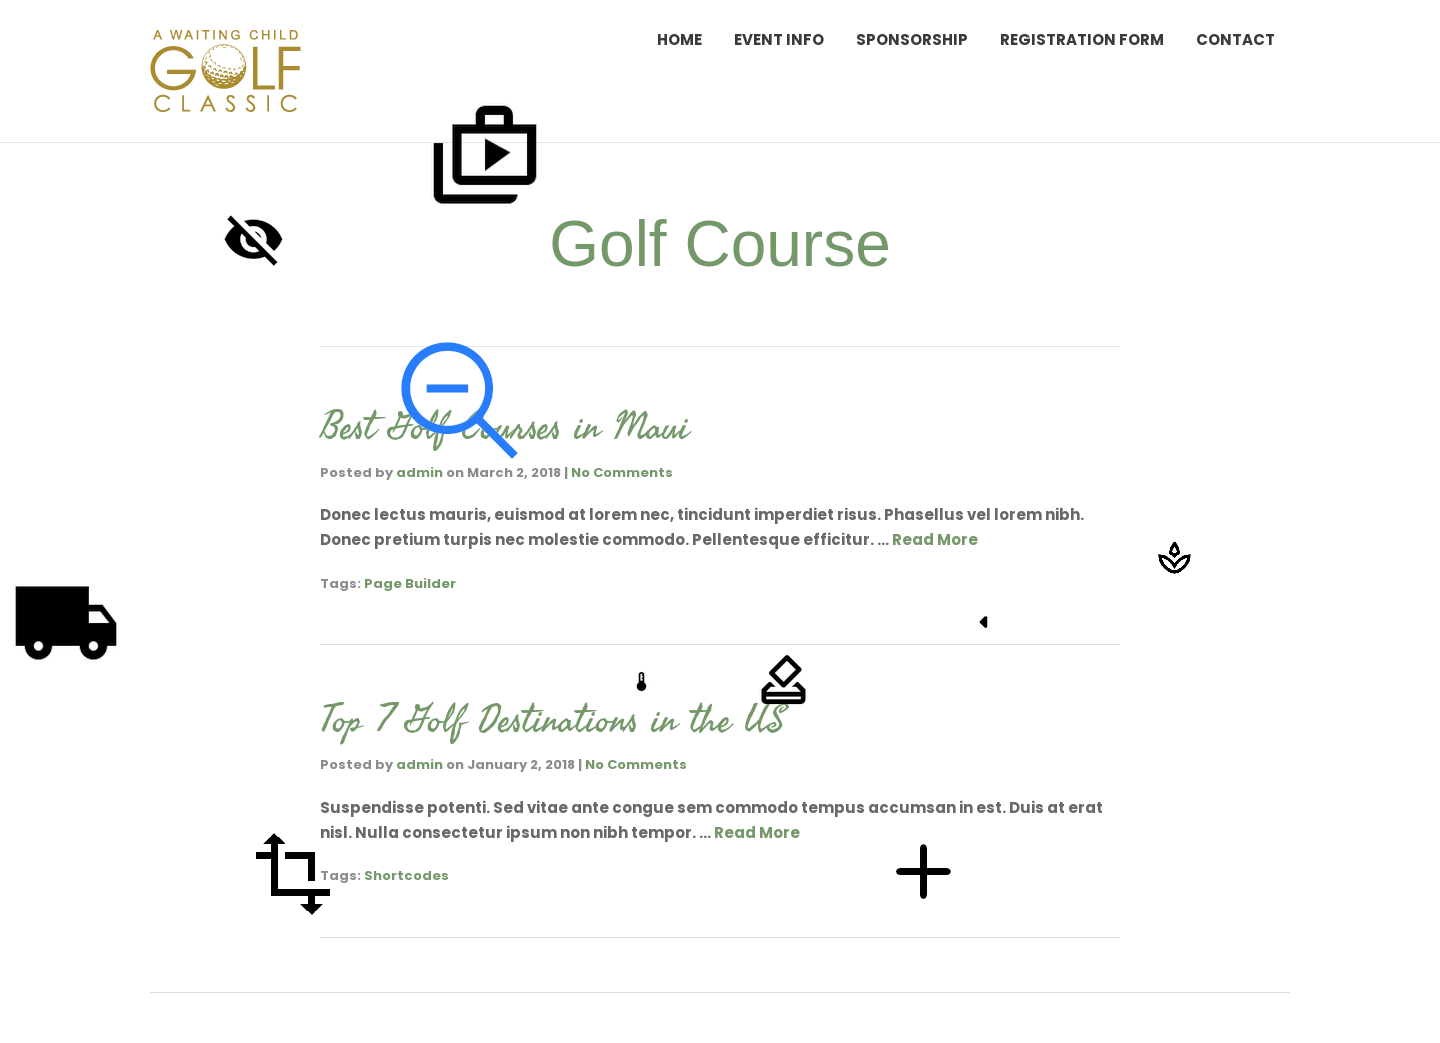  Describe the element at coordinates (66, 623) in the screenshot. I see `track your delivery status` at that location.